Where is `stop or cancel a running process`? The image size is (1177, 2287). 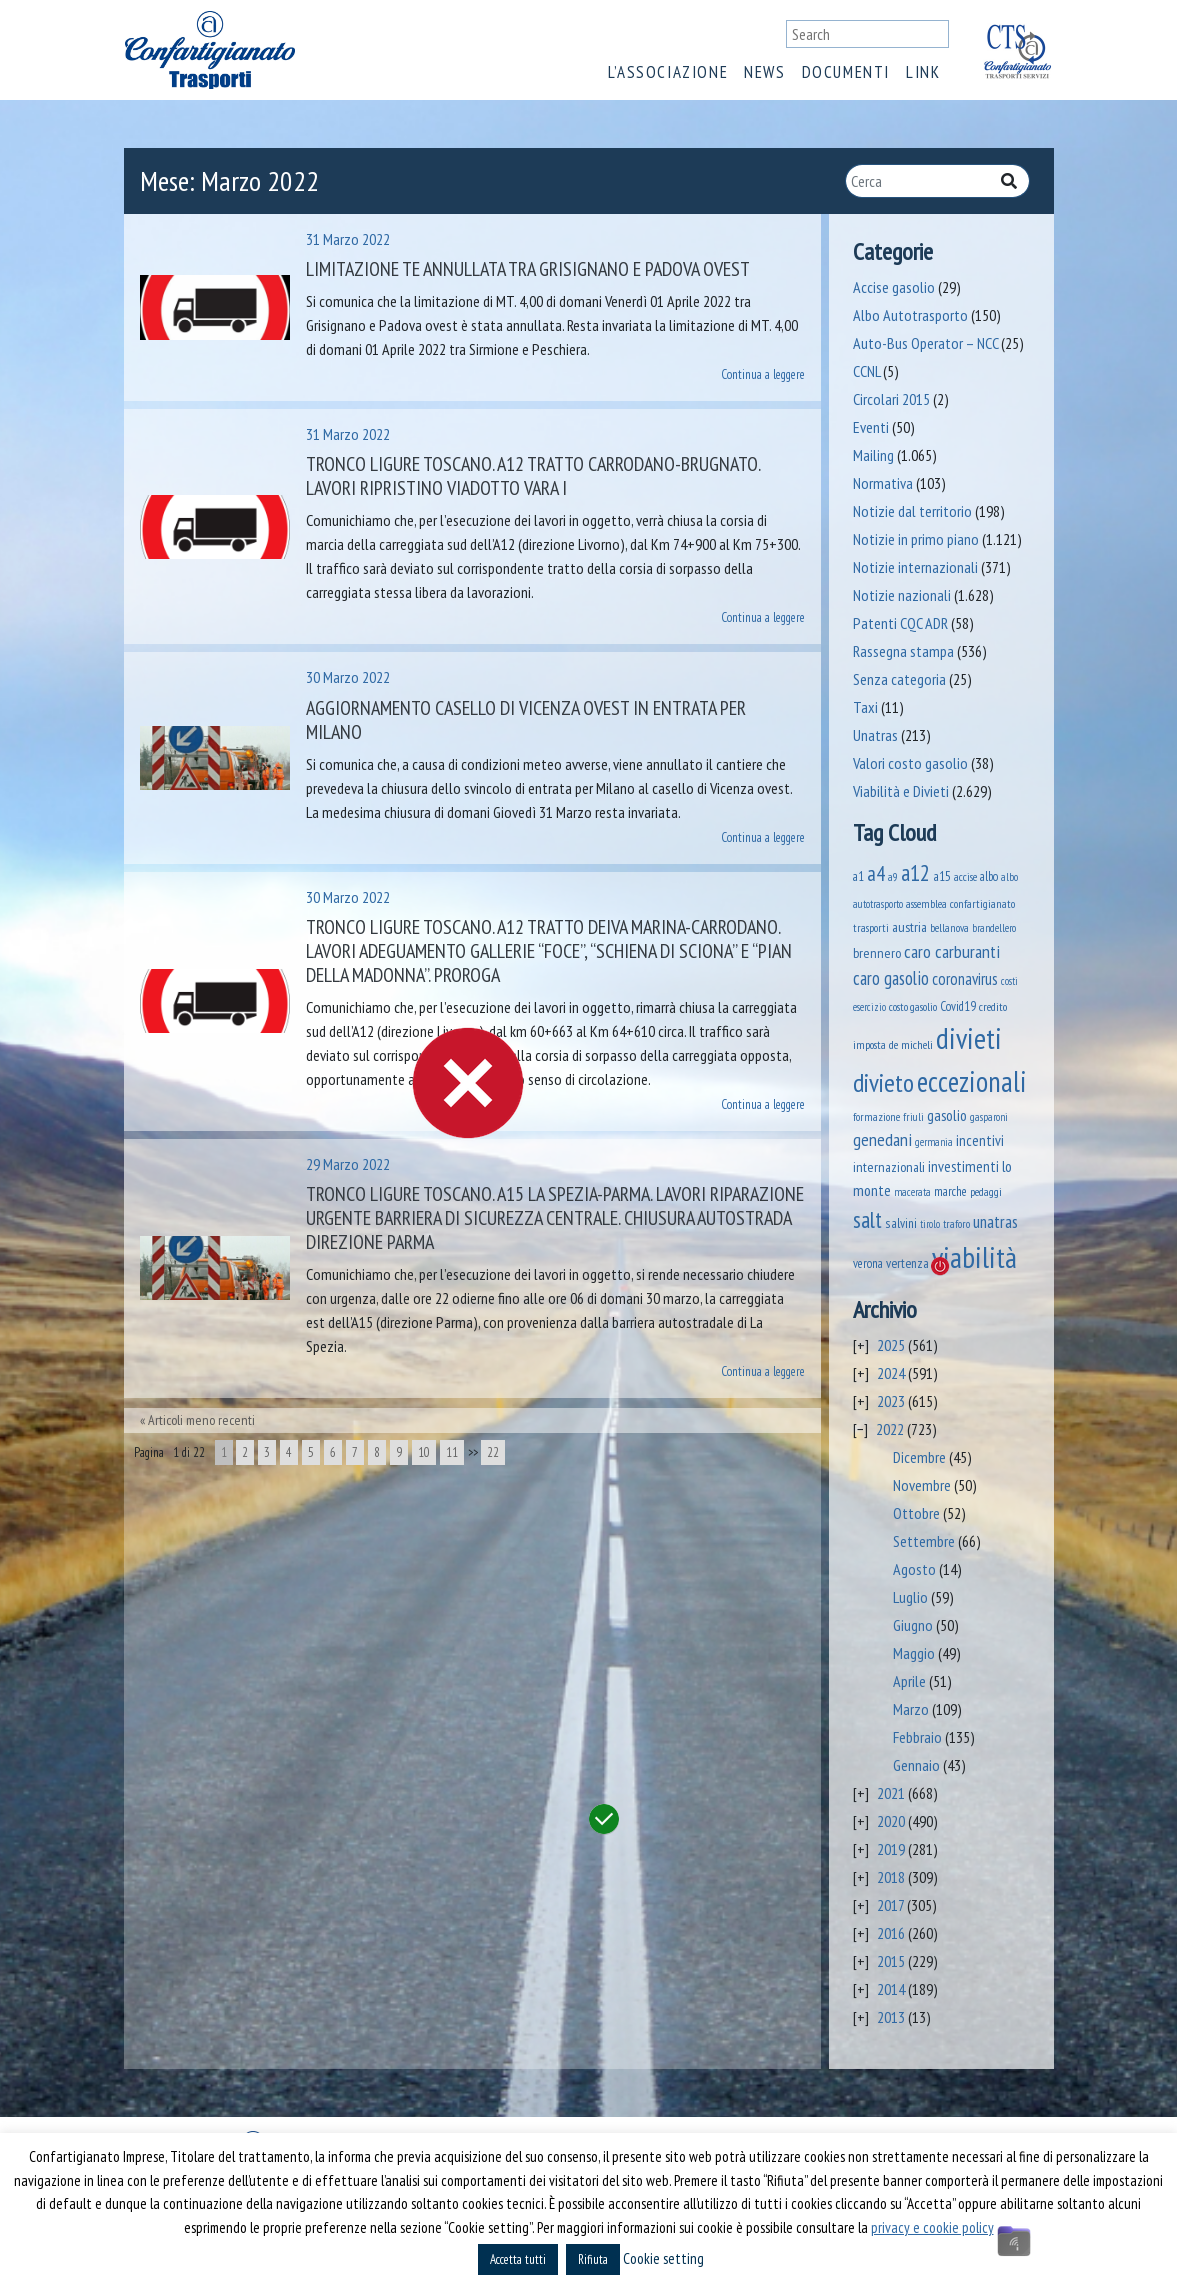 stop or cancel a running process is located at coordinates (468, 1083).